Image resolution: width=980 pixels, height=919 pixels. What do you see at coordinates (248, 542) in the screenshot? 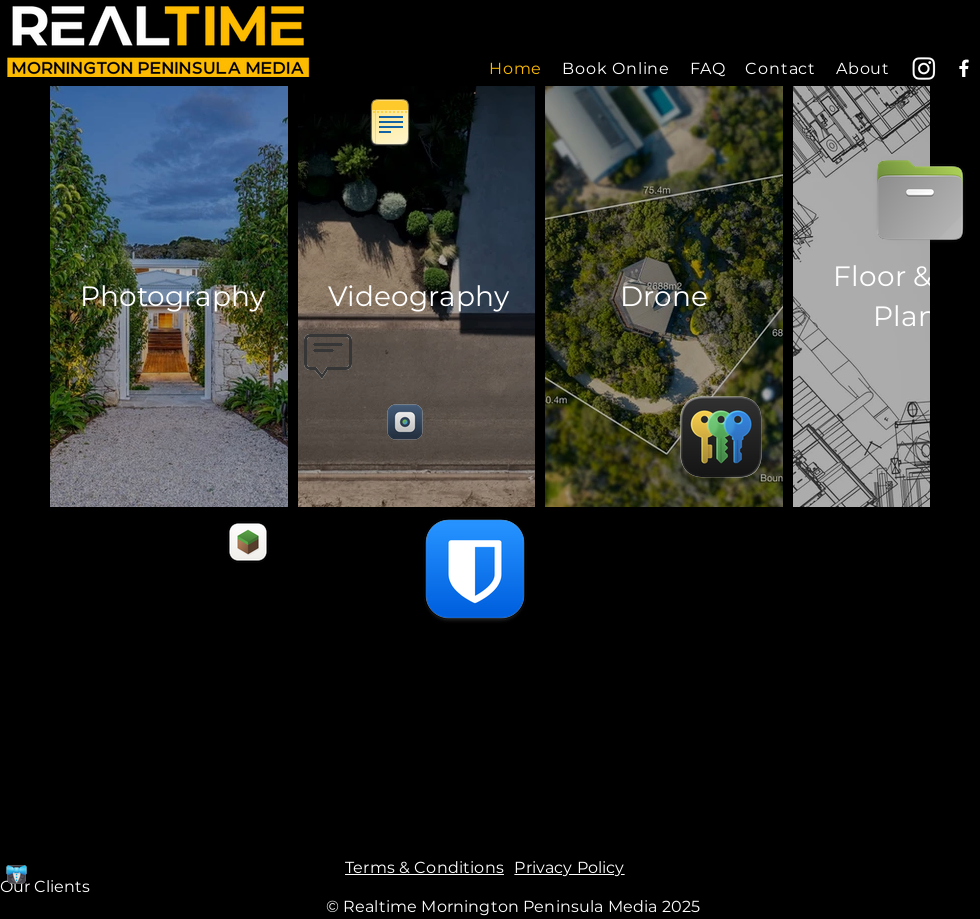
I see `launch minecraft` at bounding box center [248, 542].